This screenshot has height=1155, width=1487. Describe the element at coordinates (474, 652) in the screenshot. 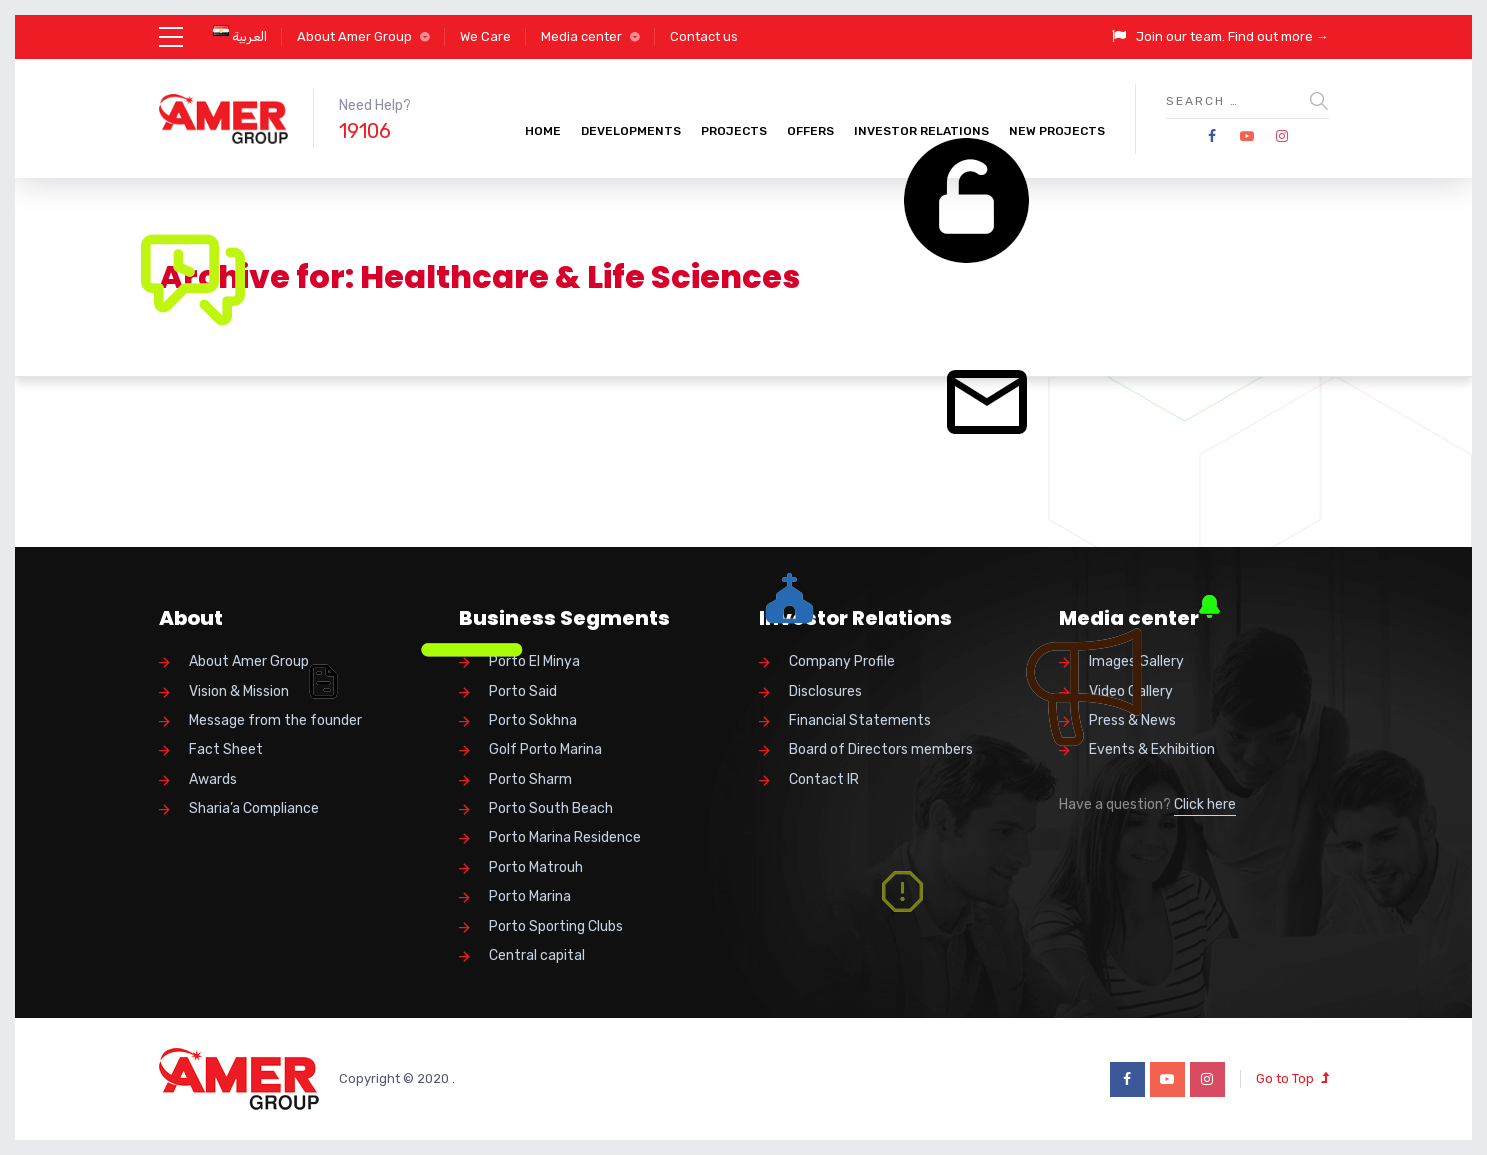

I see `collapse or minimize a section` at that location.